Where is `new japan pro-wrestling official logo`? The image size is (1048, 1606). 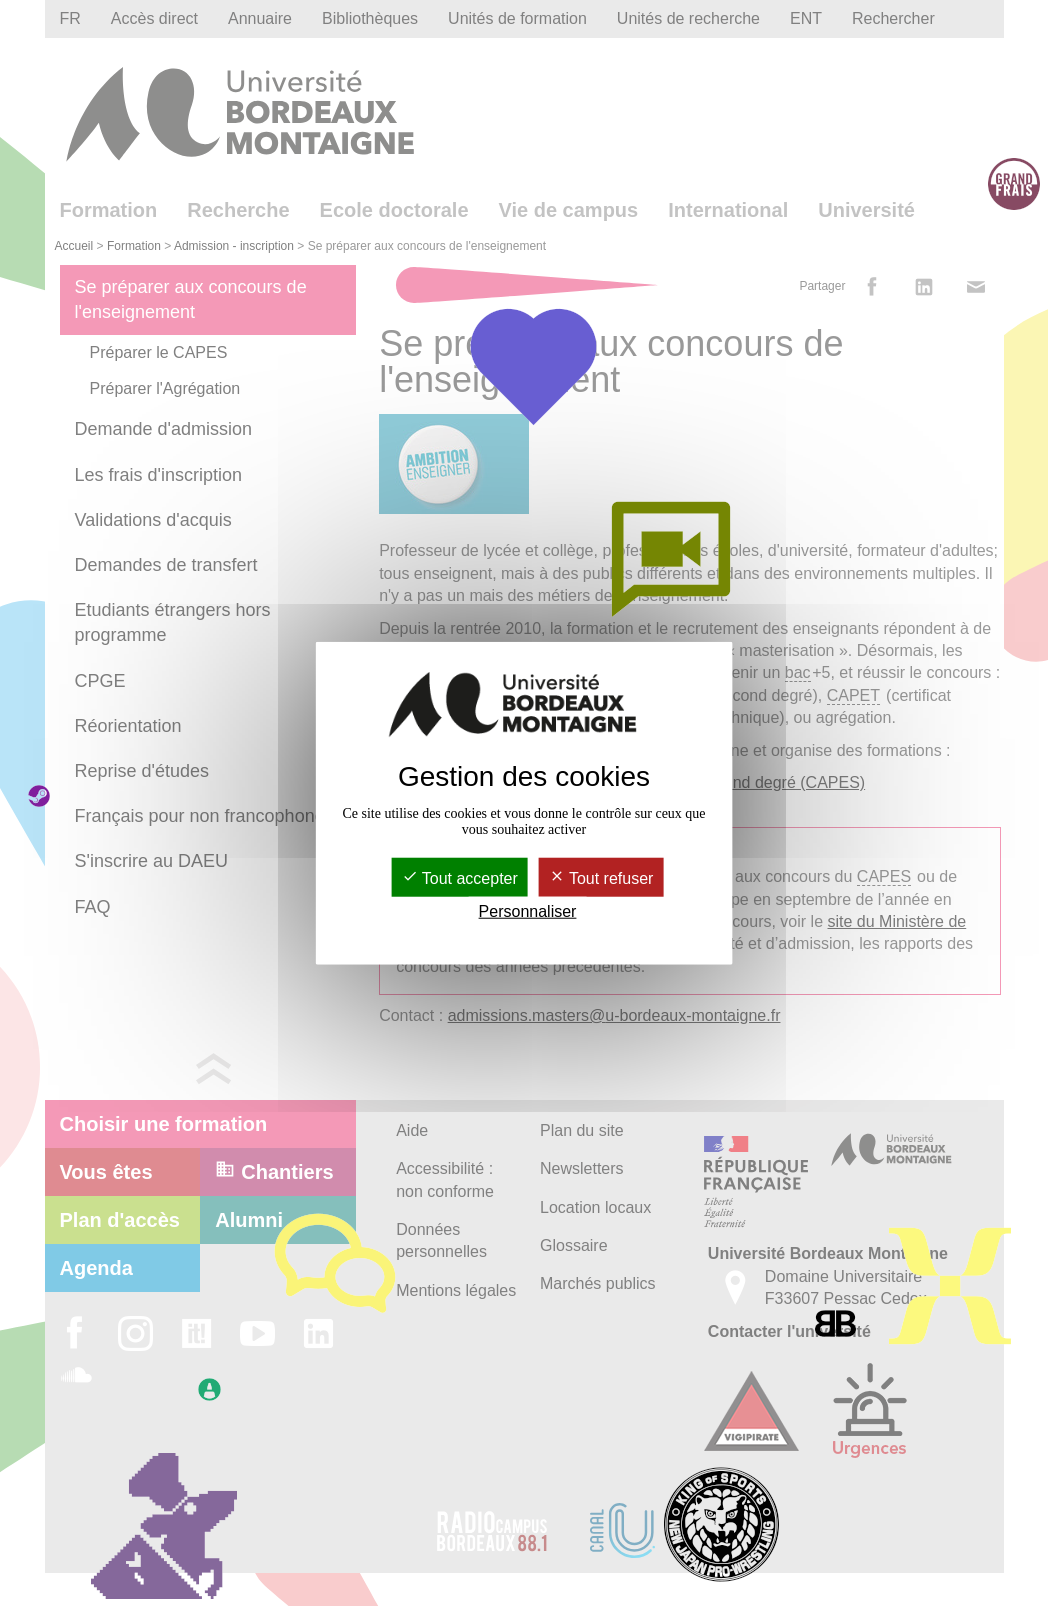 new japan pro-wrestling official logo is located at coordinates (721, 1524).